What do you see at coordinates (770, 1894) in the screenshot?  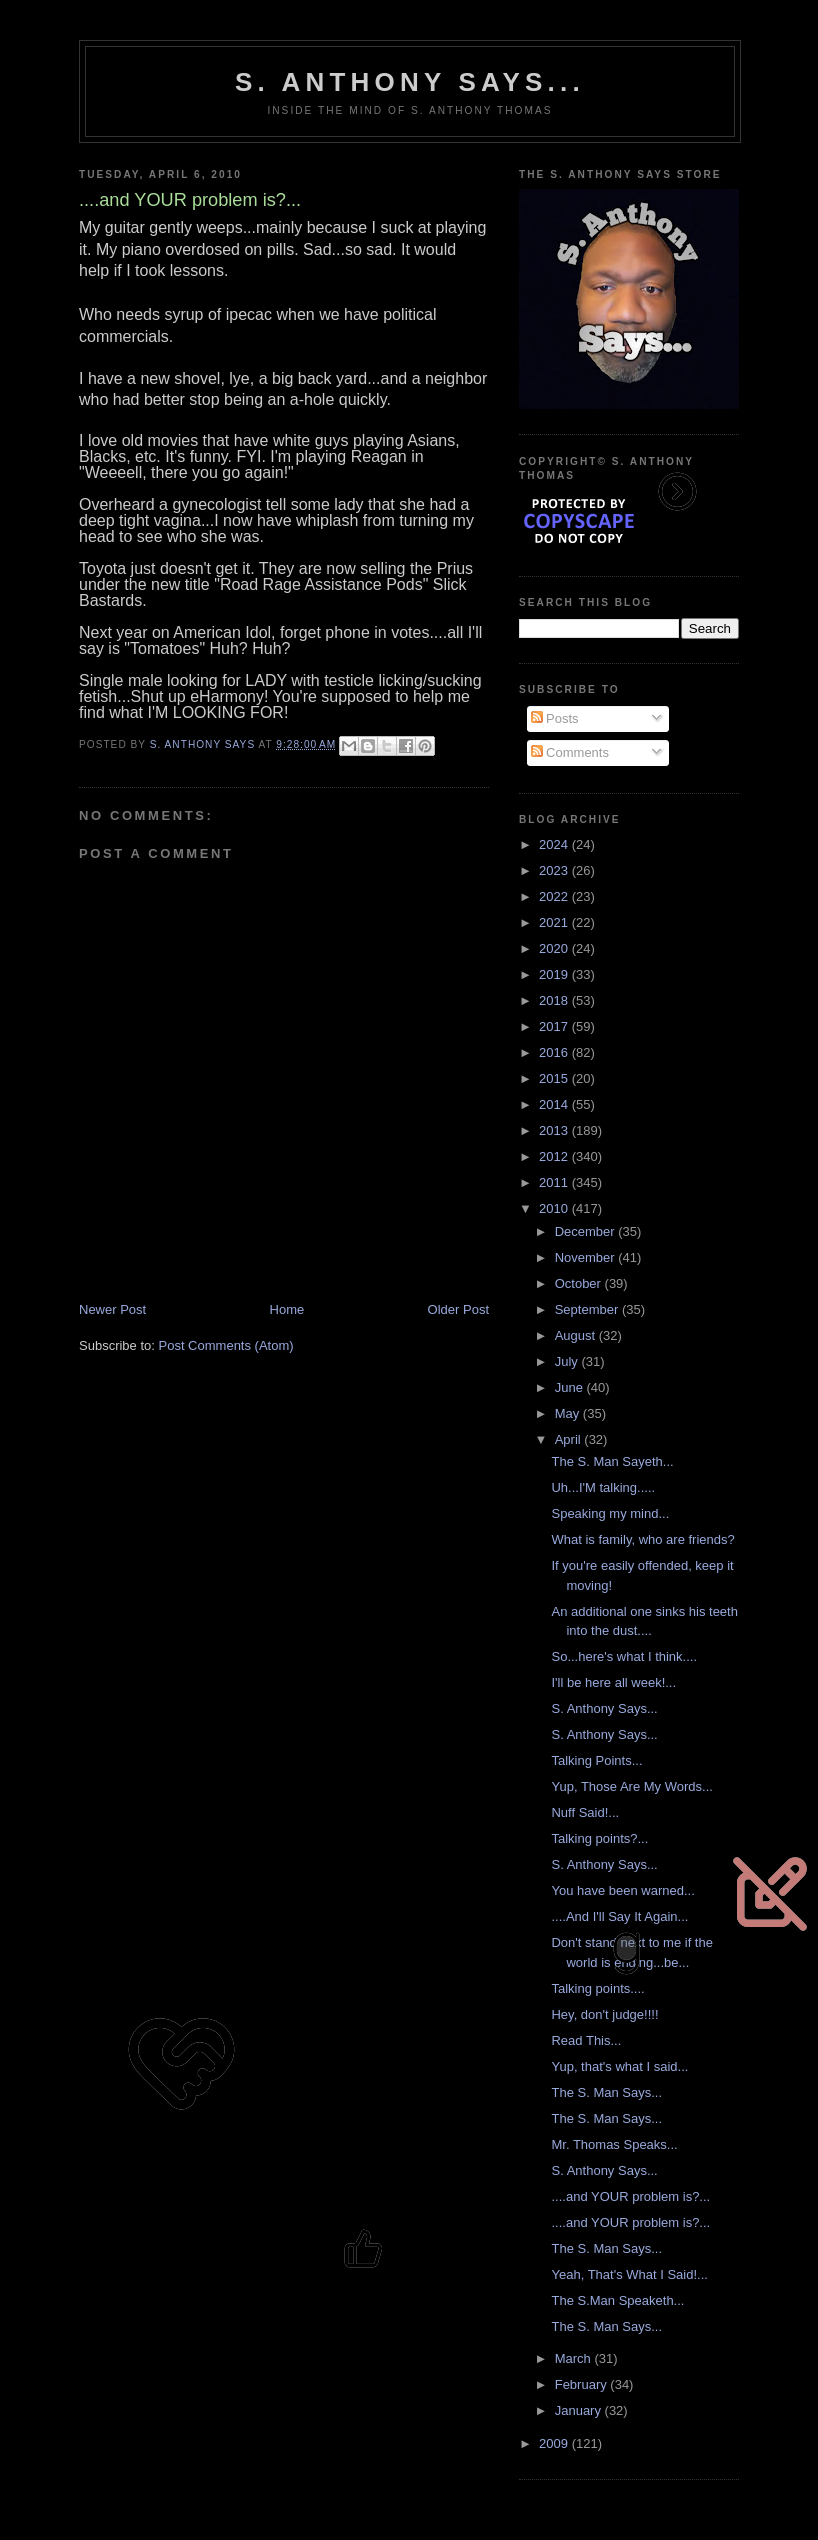 I see `editing is disabled or unavailable` at bounding box center [770, 1894].